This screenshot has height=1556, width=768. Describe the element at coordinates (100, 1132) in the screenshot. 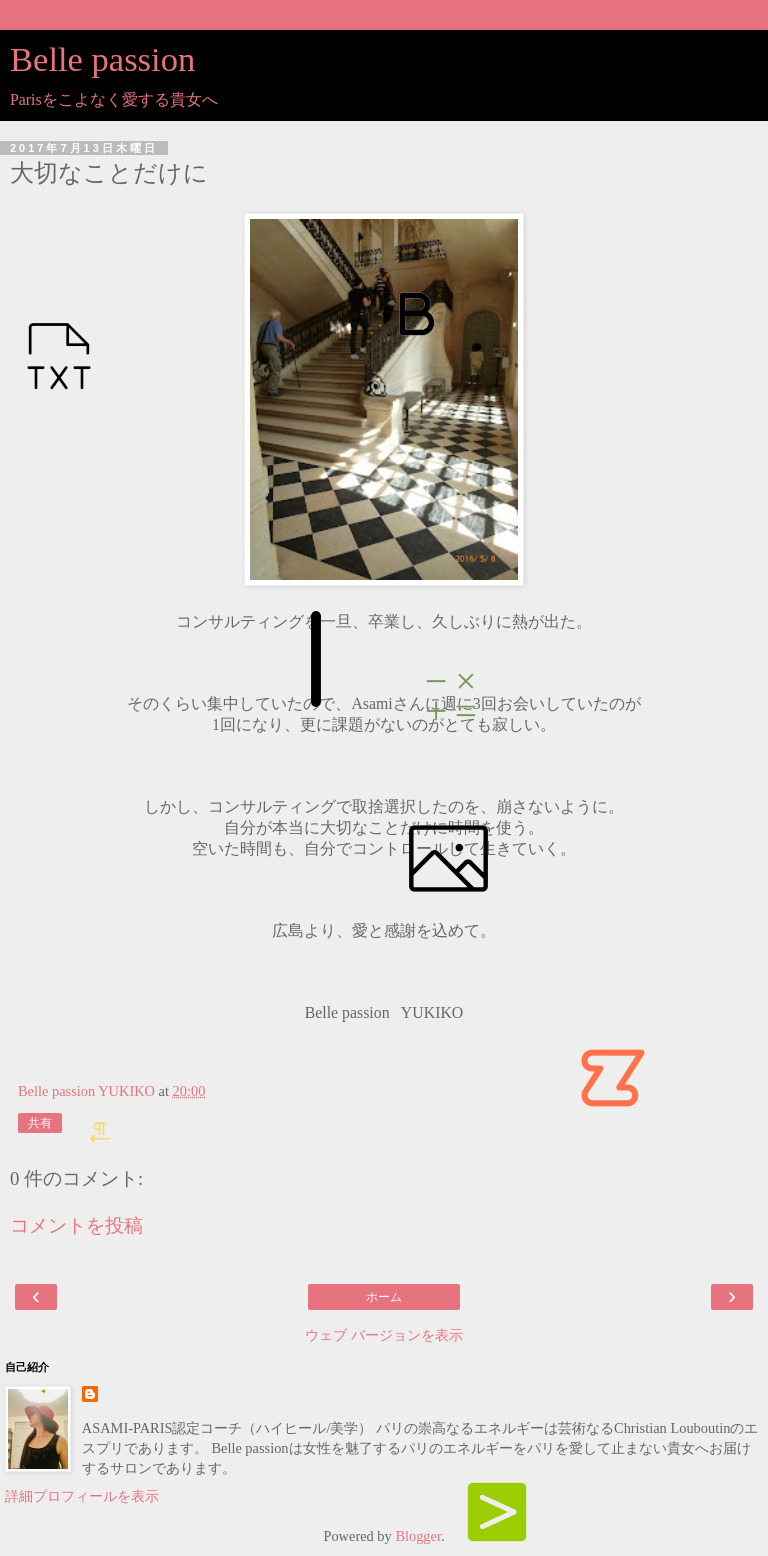

I see `decrease paragraph indent` at that location.